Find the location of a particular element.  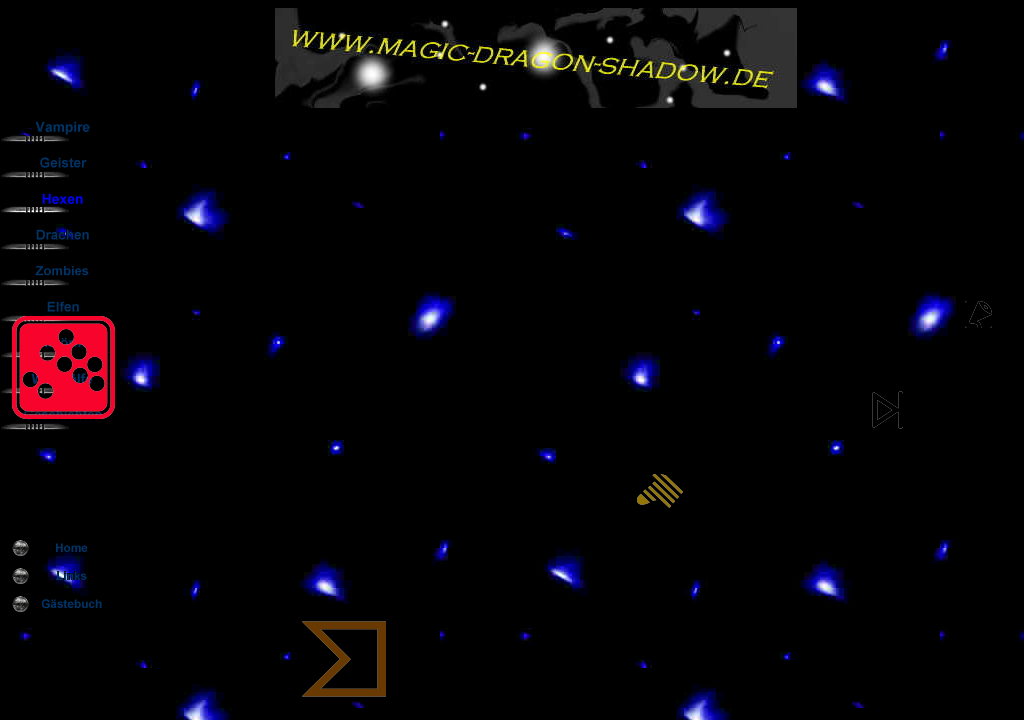

skip to the next track is located at coordinates (889, 410).